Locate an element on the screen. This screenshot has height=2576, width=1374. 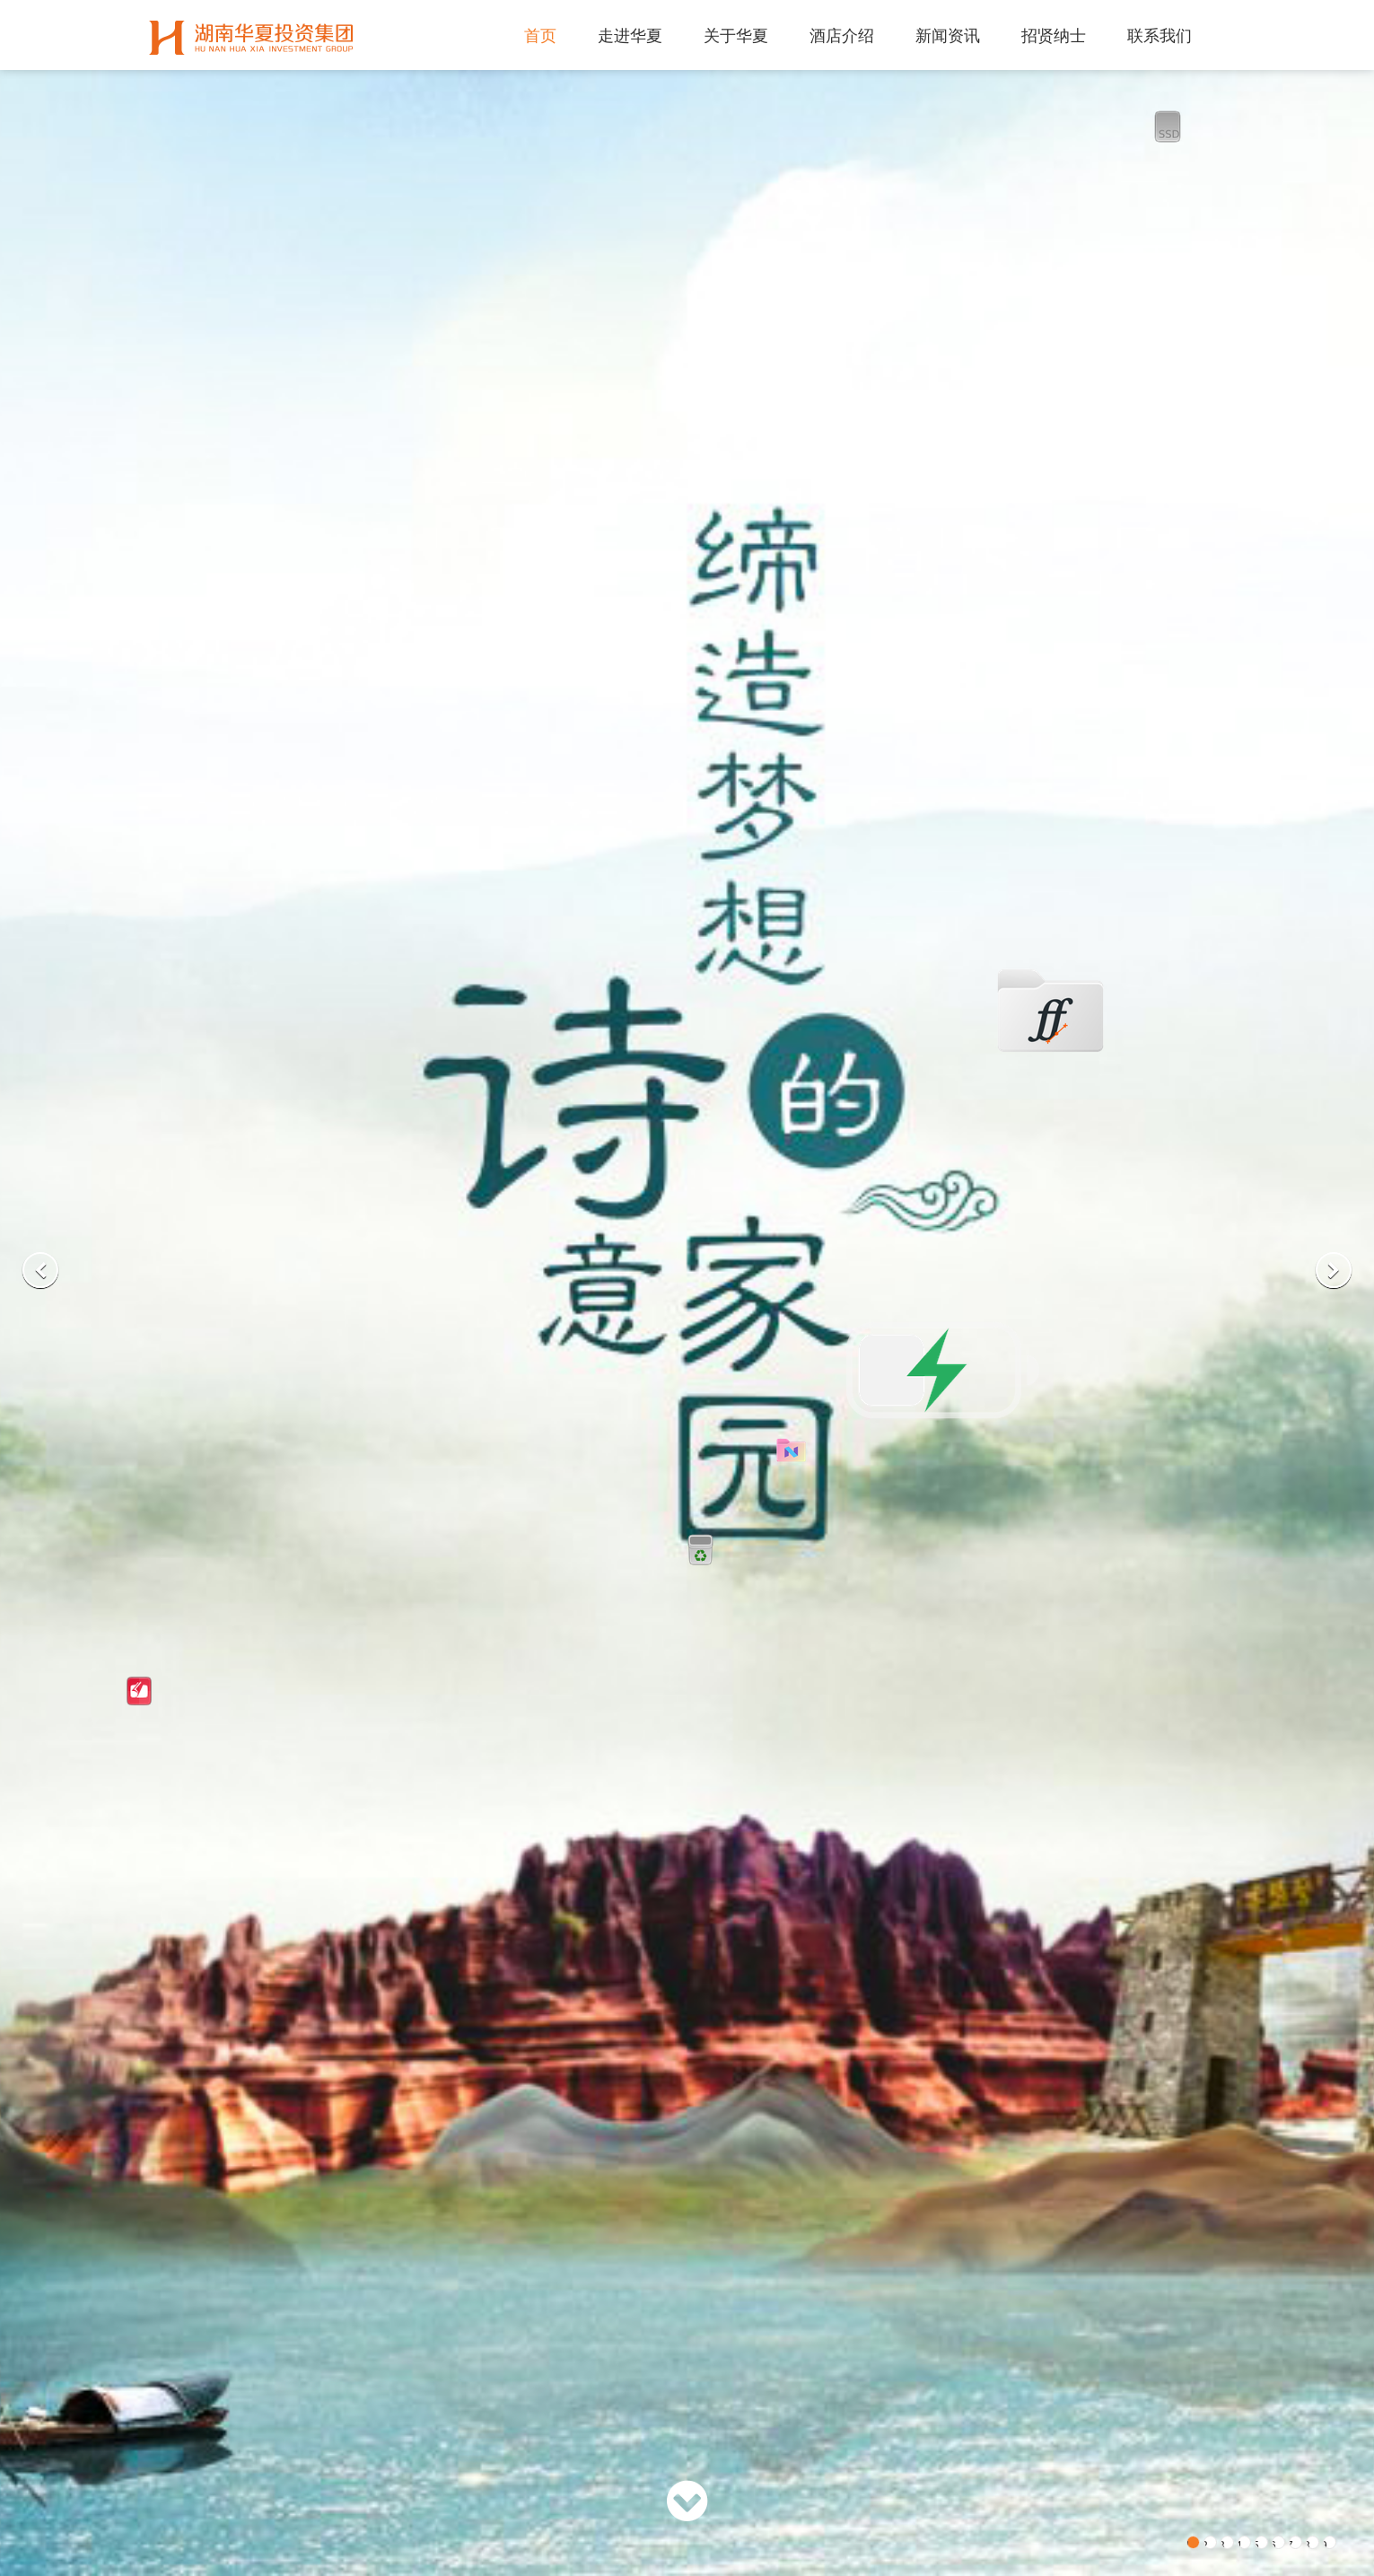
open the trash or recycle bin is located at coordinates (700, 1549).